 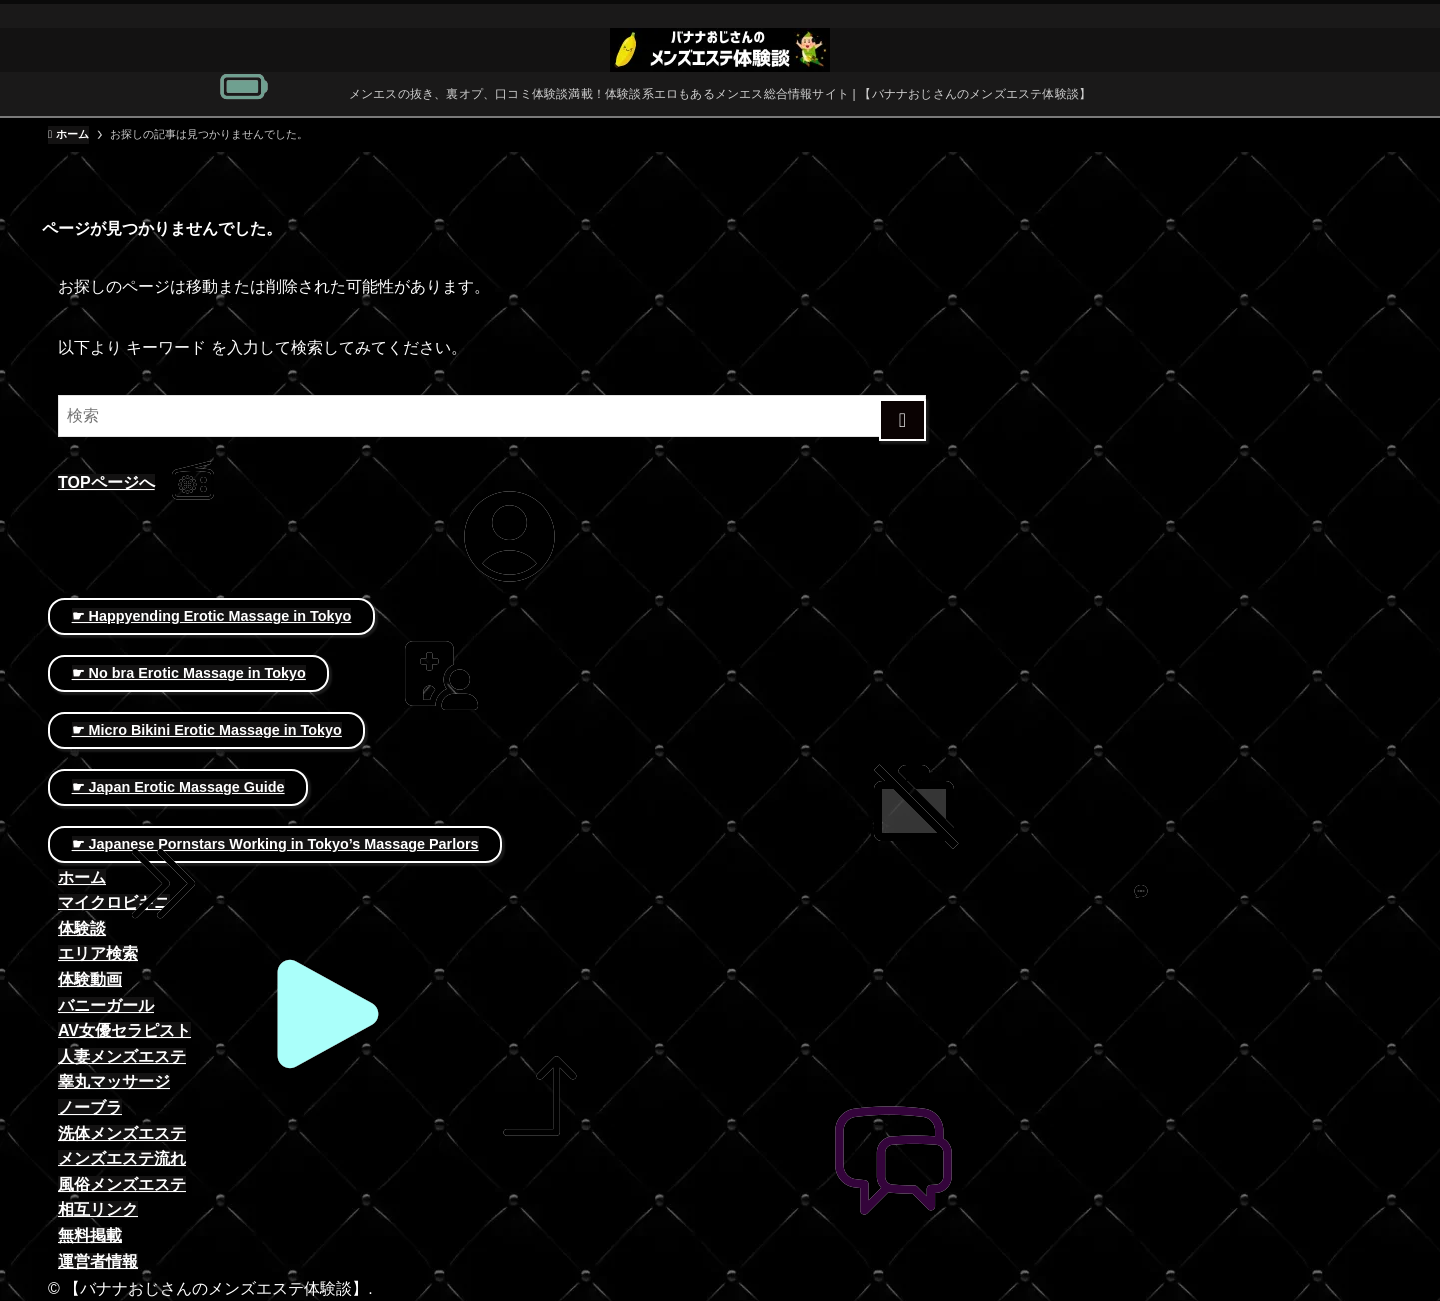 I want to click on indicates full battery charge, so click(x=244, y=85).